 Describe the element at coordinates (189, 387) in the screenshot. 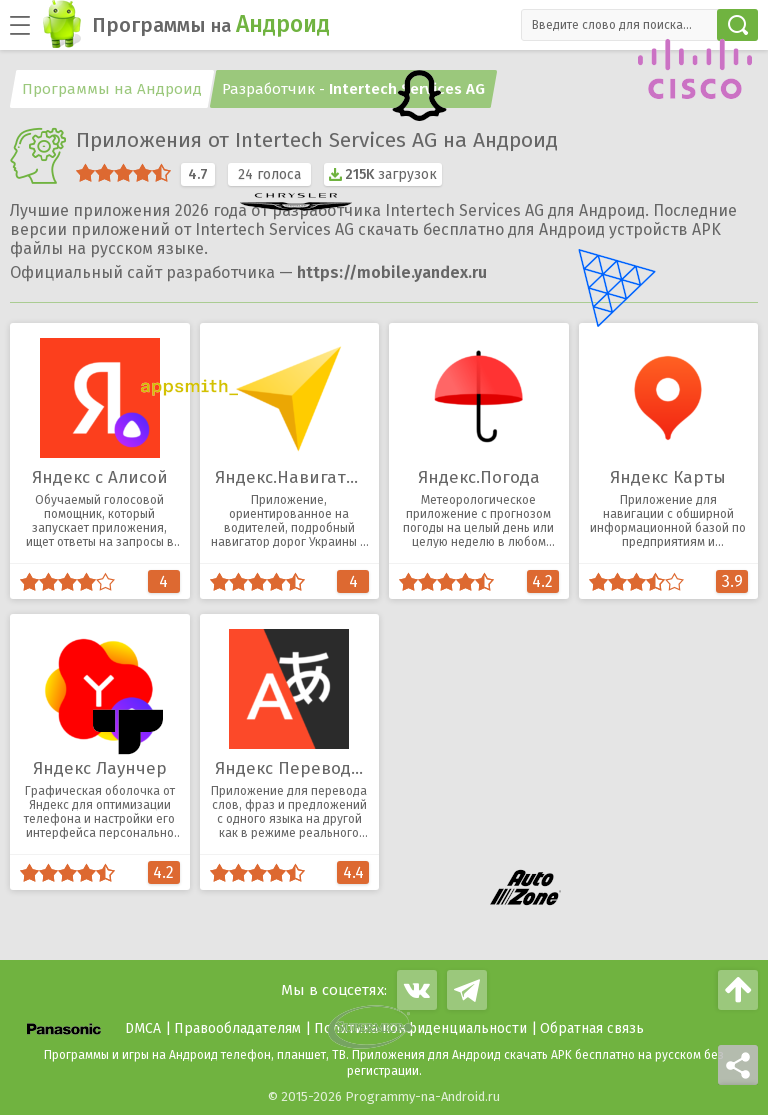

I see `appsmith platform logo` at that location.